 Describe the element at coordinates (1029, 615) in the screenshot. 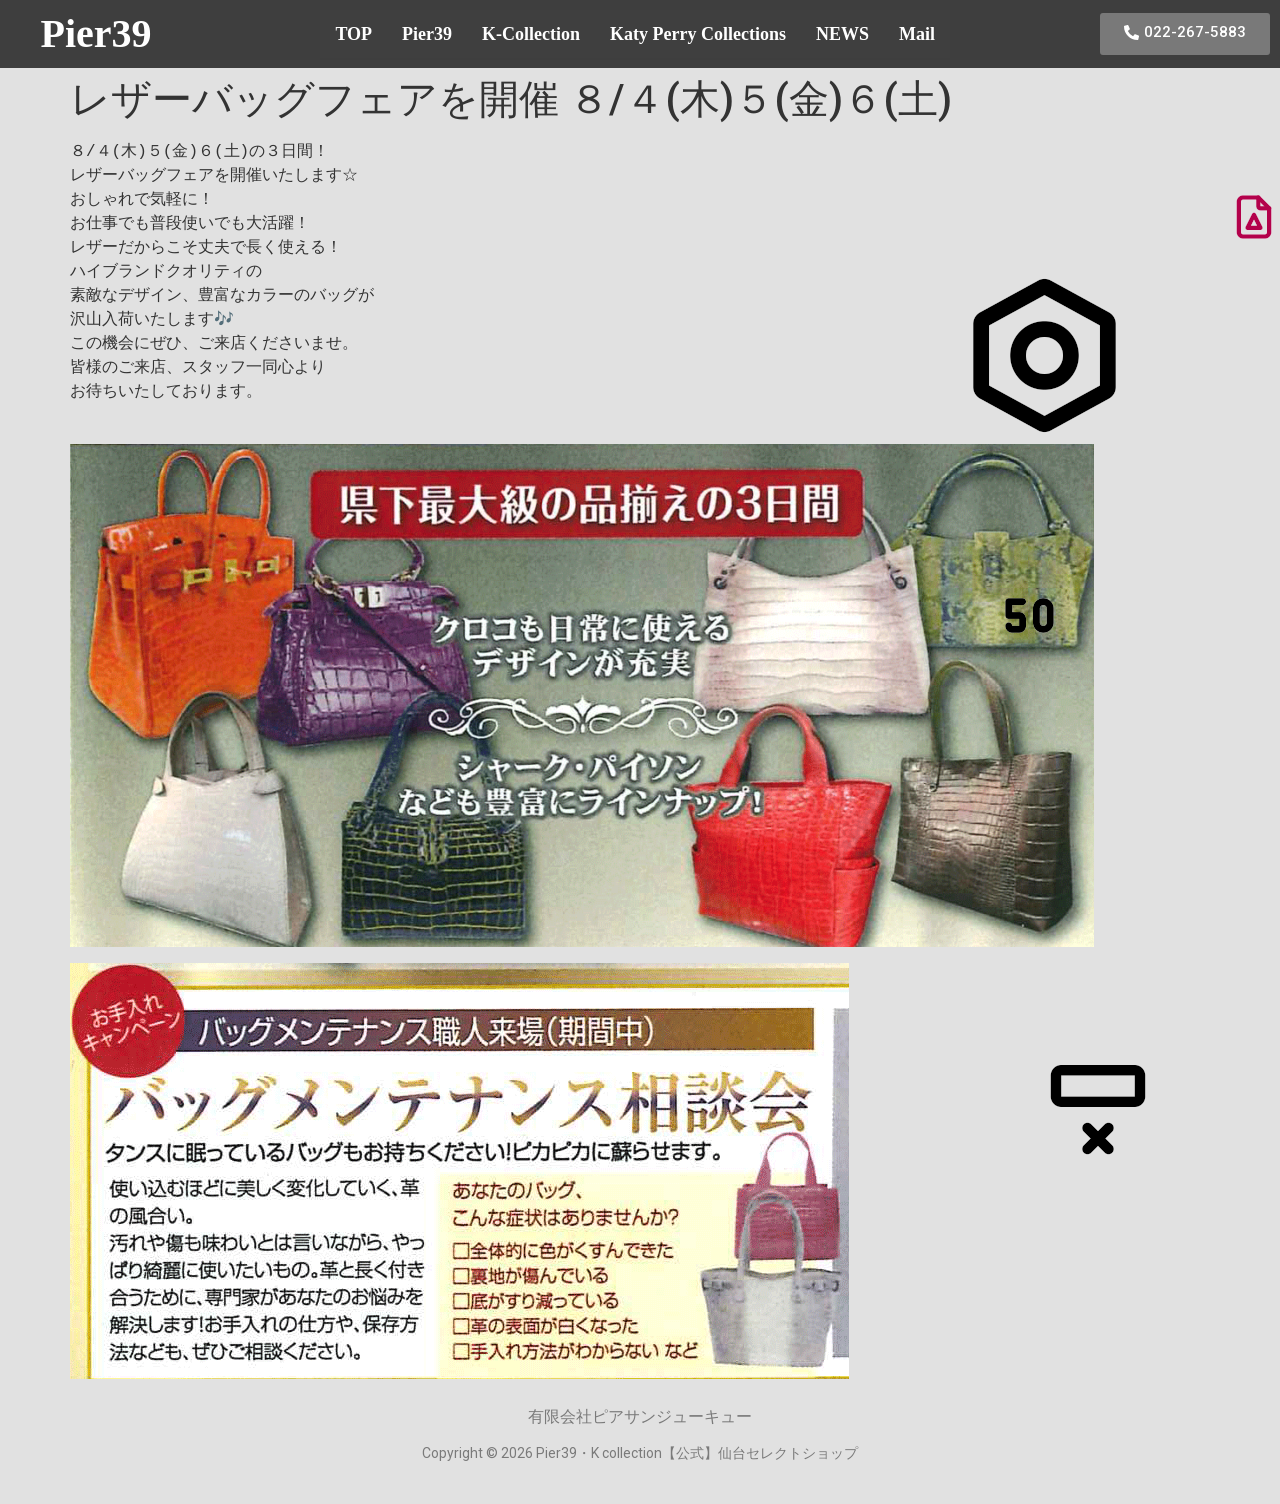

I see `indicates a count or quantity of 50` at that location.